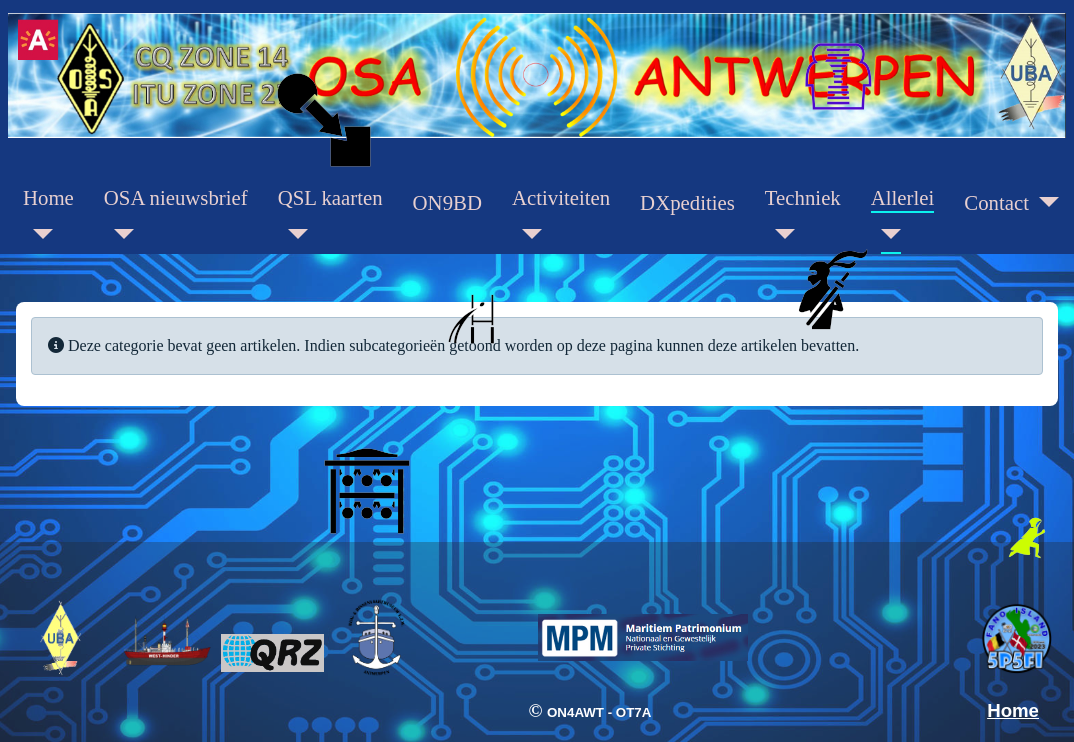  I want to click on access traditional percussion instruments, so click(367, 491).